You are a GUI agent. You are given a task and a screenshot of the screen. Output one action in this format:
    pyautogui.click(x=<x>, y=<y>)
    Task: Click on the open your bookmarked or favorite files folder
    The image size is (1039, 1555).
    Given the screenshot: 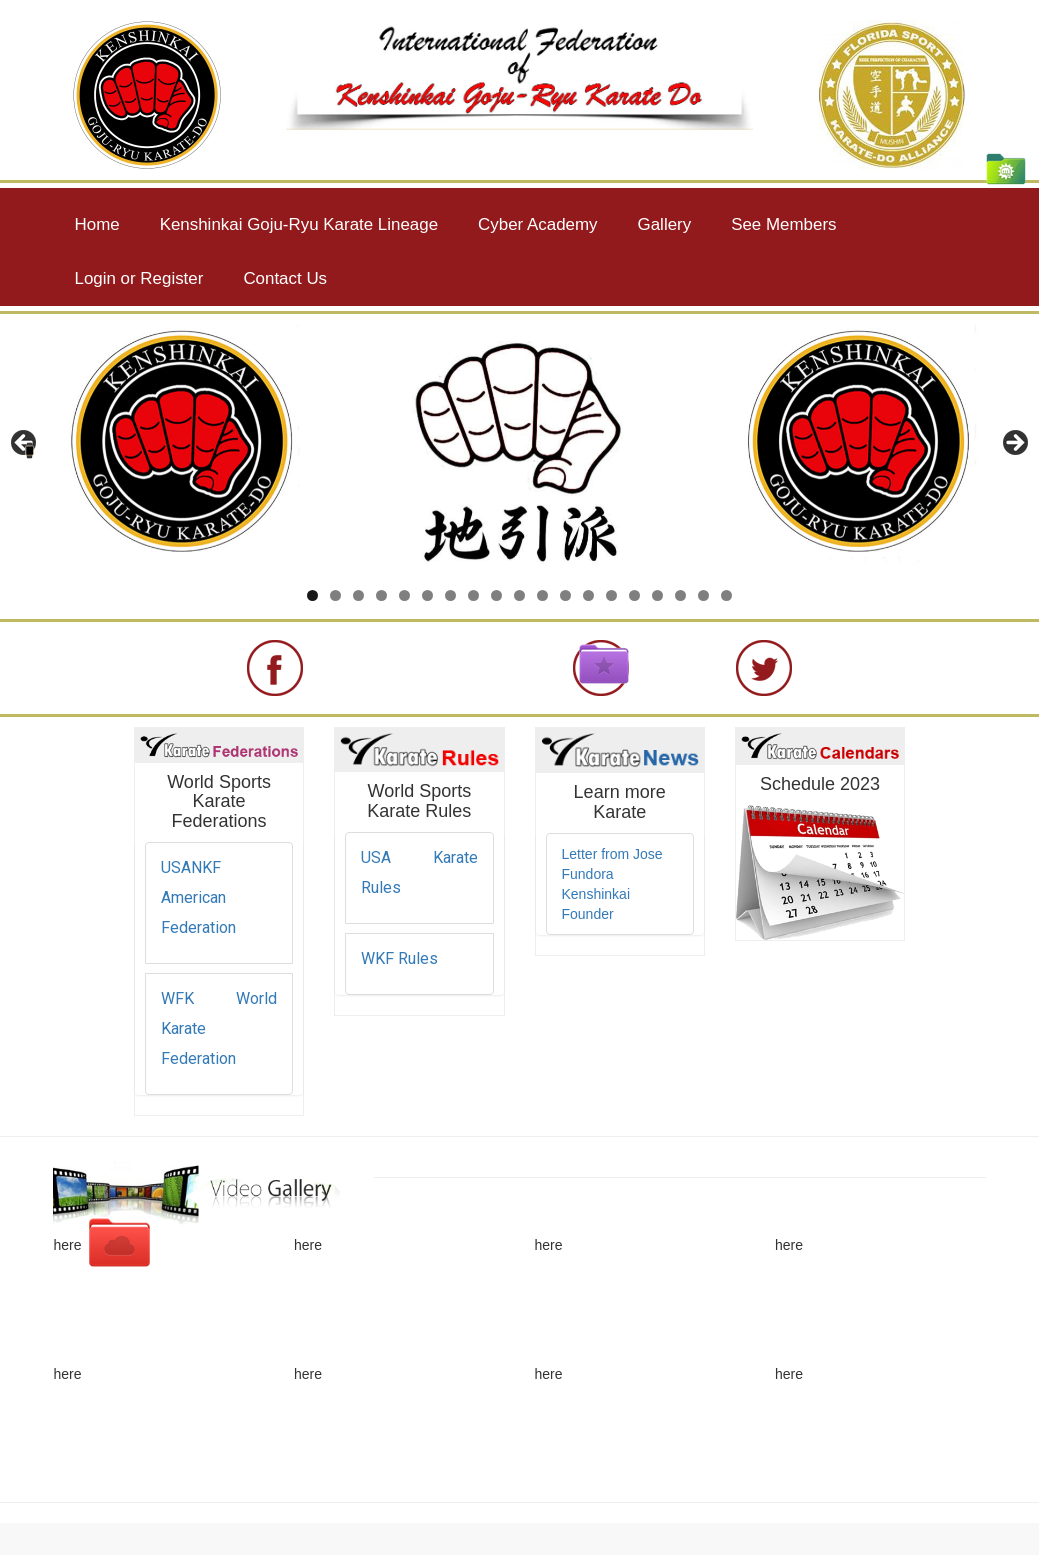 What is the action you would take?
    pyautogui.click(x=604, y=664)
    